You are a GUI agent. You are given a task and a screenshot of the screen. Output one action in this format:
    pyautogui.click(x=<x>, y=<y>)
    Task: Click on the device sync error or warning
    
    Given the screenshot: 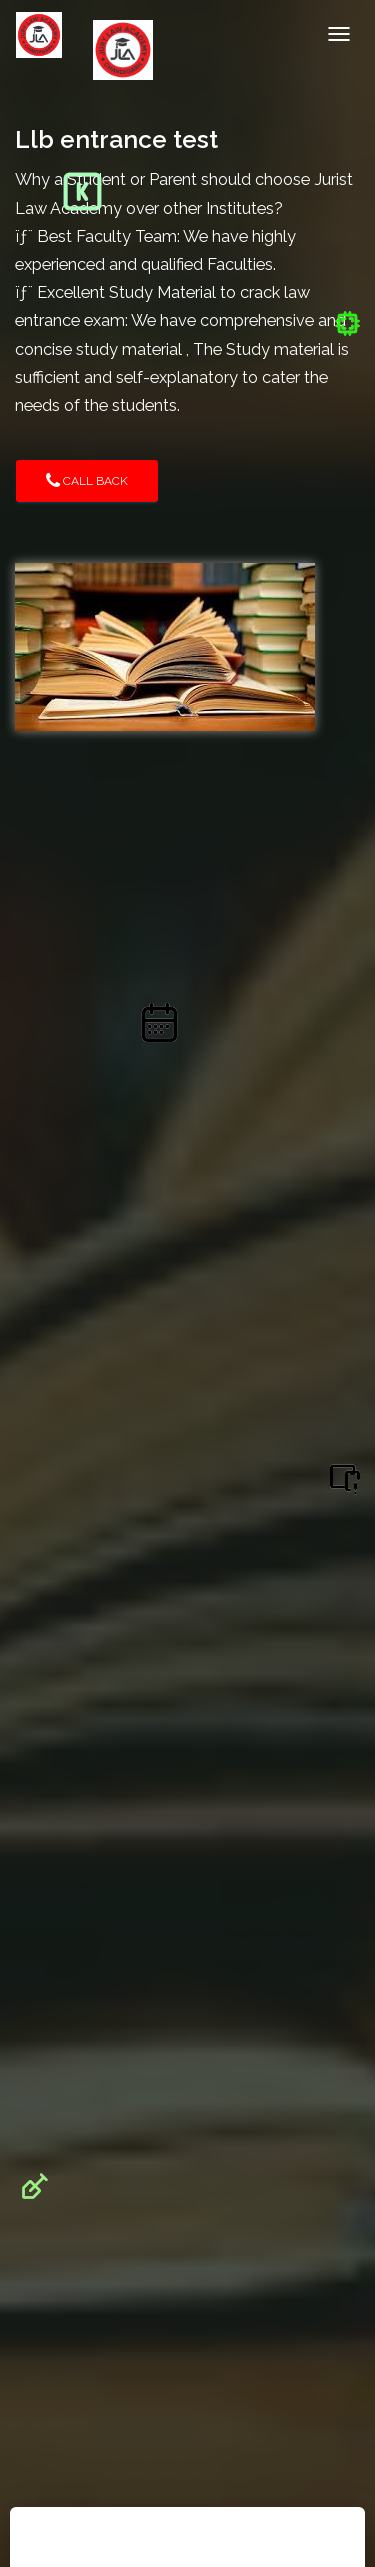 What is the action you would take?
    pyautogui.click(x=345, y=1478)
    